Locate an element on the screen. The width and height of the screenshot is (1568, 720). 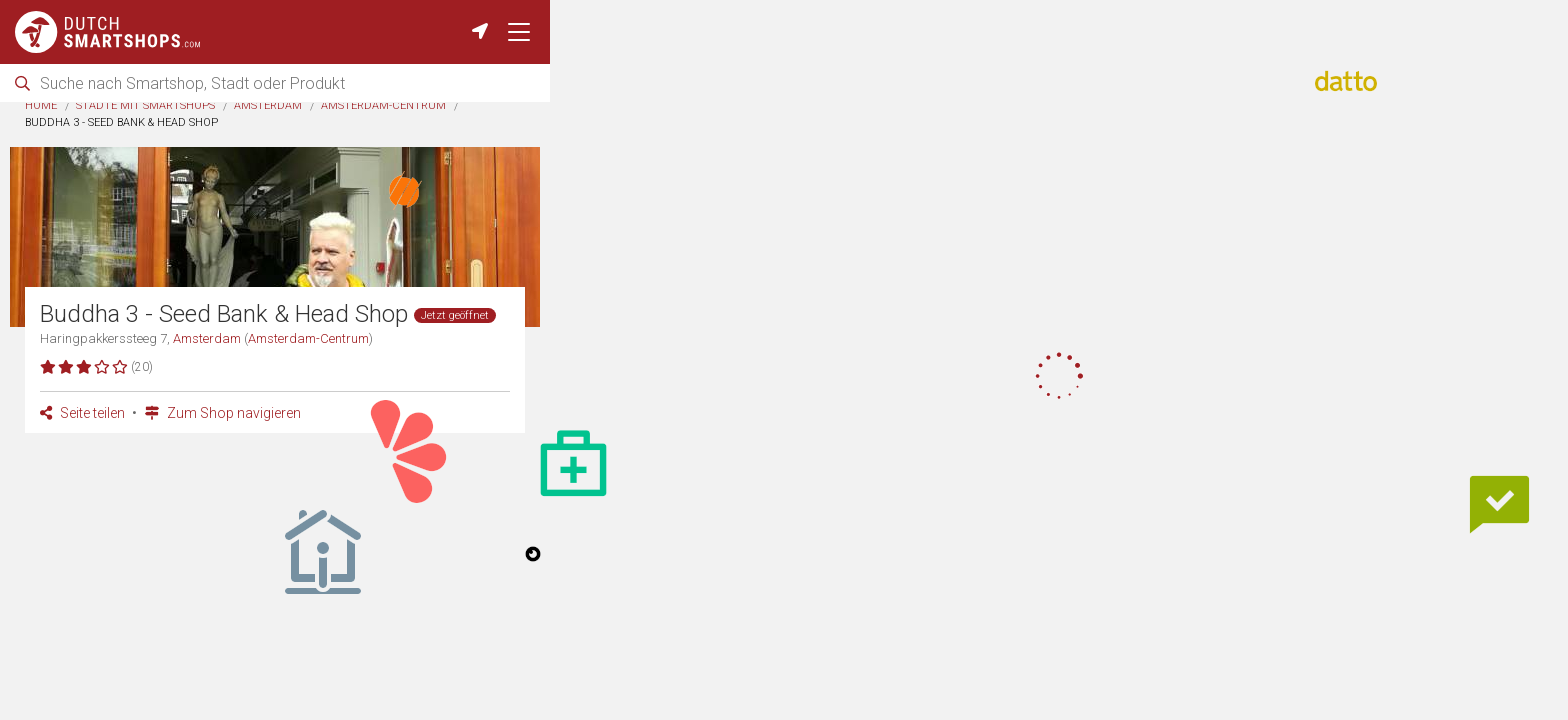
message sent successfully is located at coordinates (1499, 502).